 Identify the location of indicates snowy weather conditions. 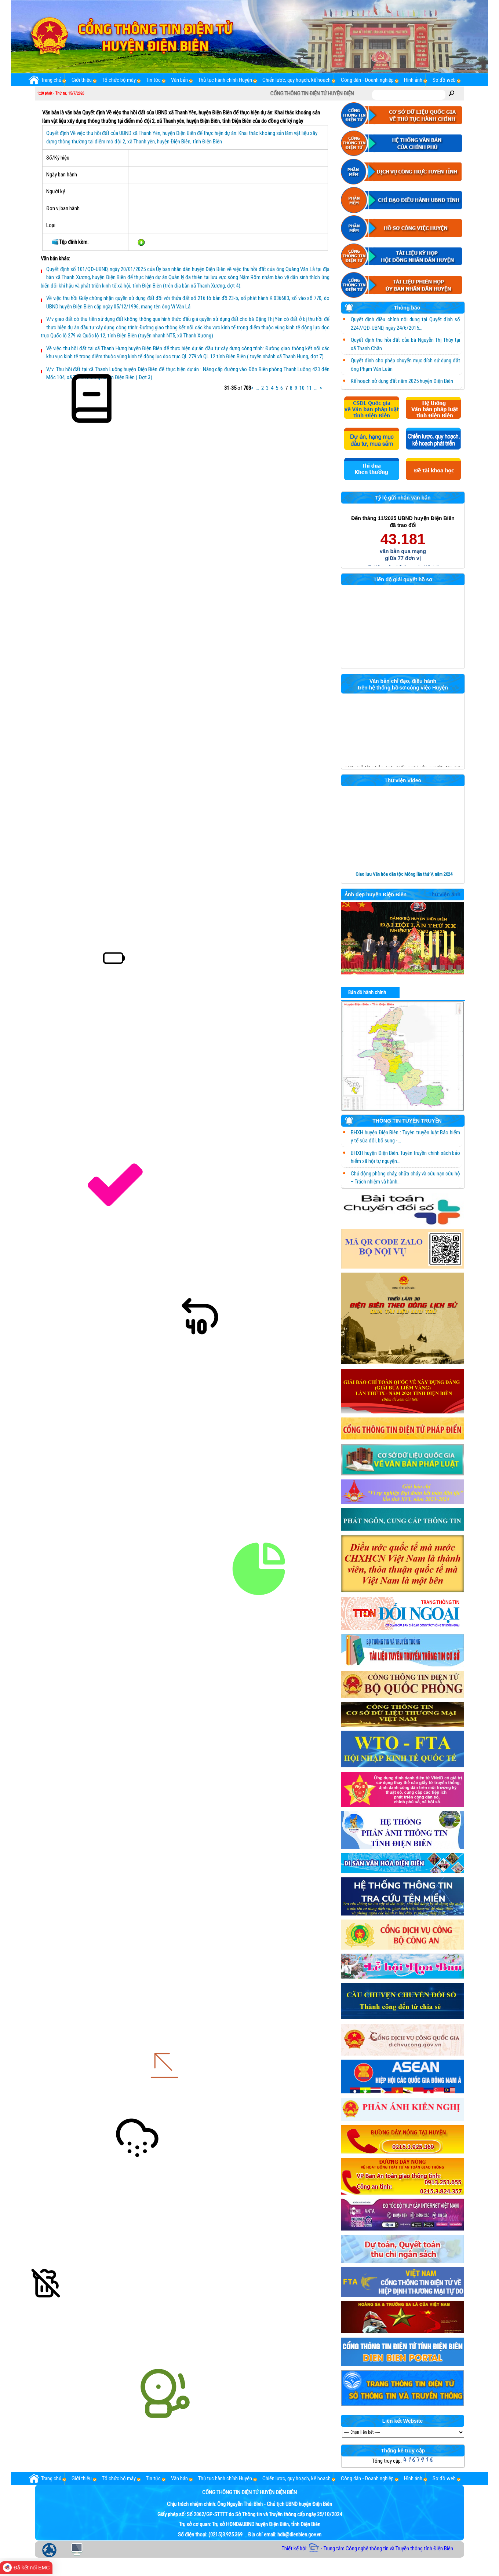
(137, 2138).